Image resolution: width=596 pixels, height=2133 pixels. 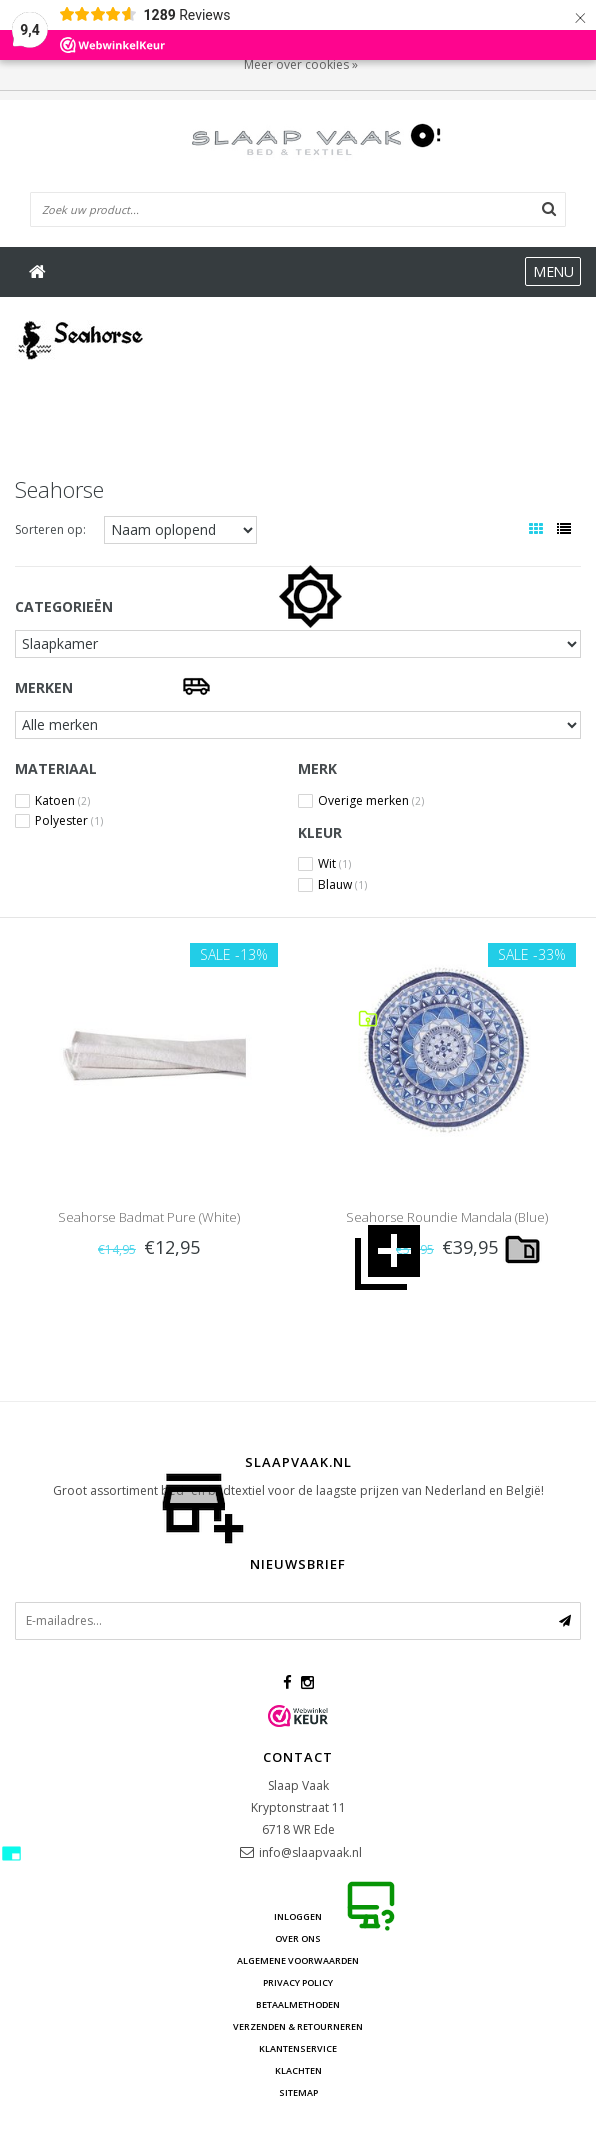 What do you see at coordinates (387, 1257) in the screenshot?
I see `add a new photo to your collection` at bounding box center [387, 1257].